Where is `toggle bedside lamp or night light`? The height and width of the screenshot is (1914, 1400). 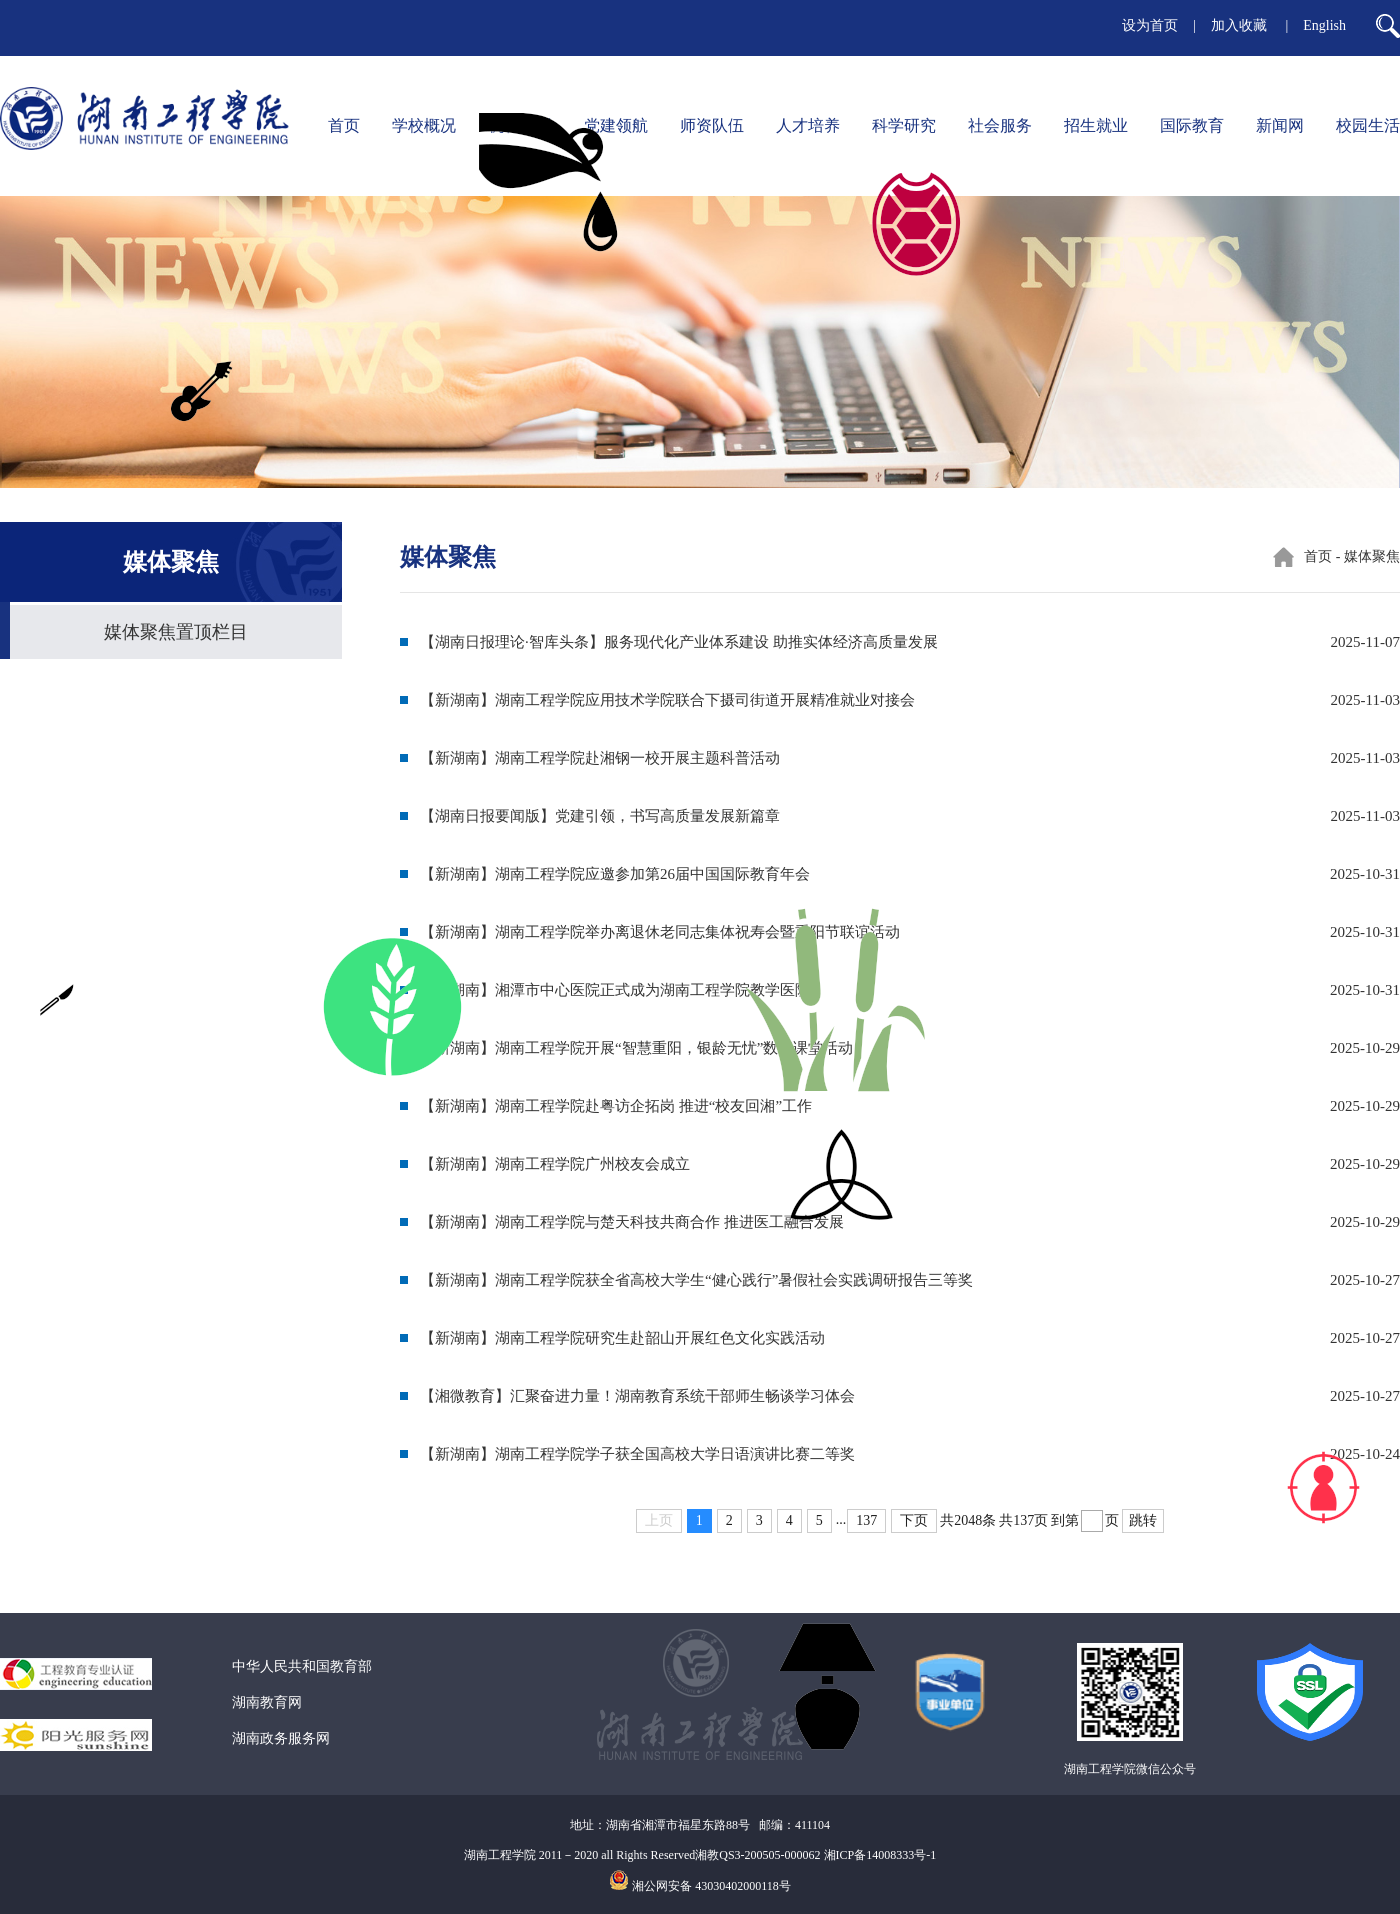
toggle bedside lamp or night light is located at coordinates (827, 1686).